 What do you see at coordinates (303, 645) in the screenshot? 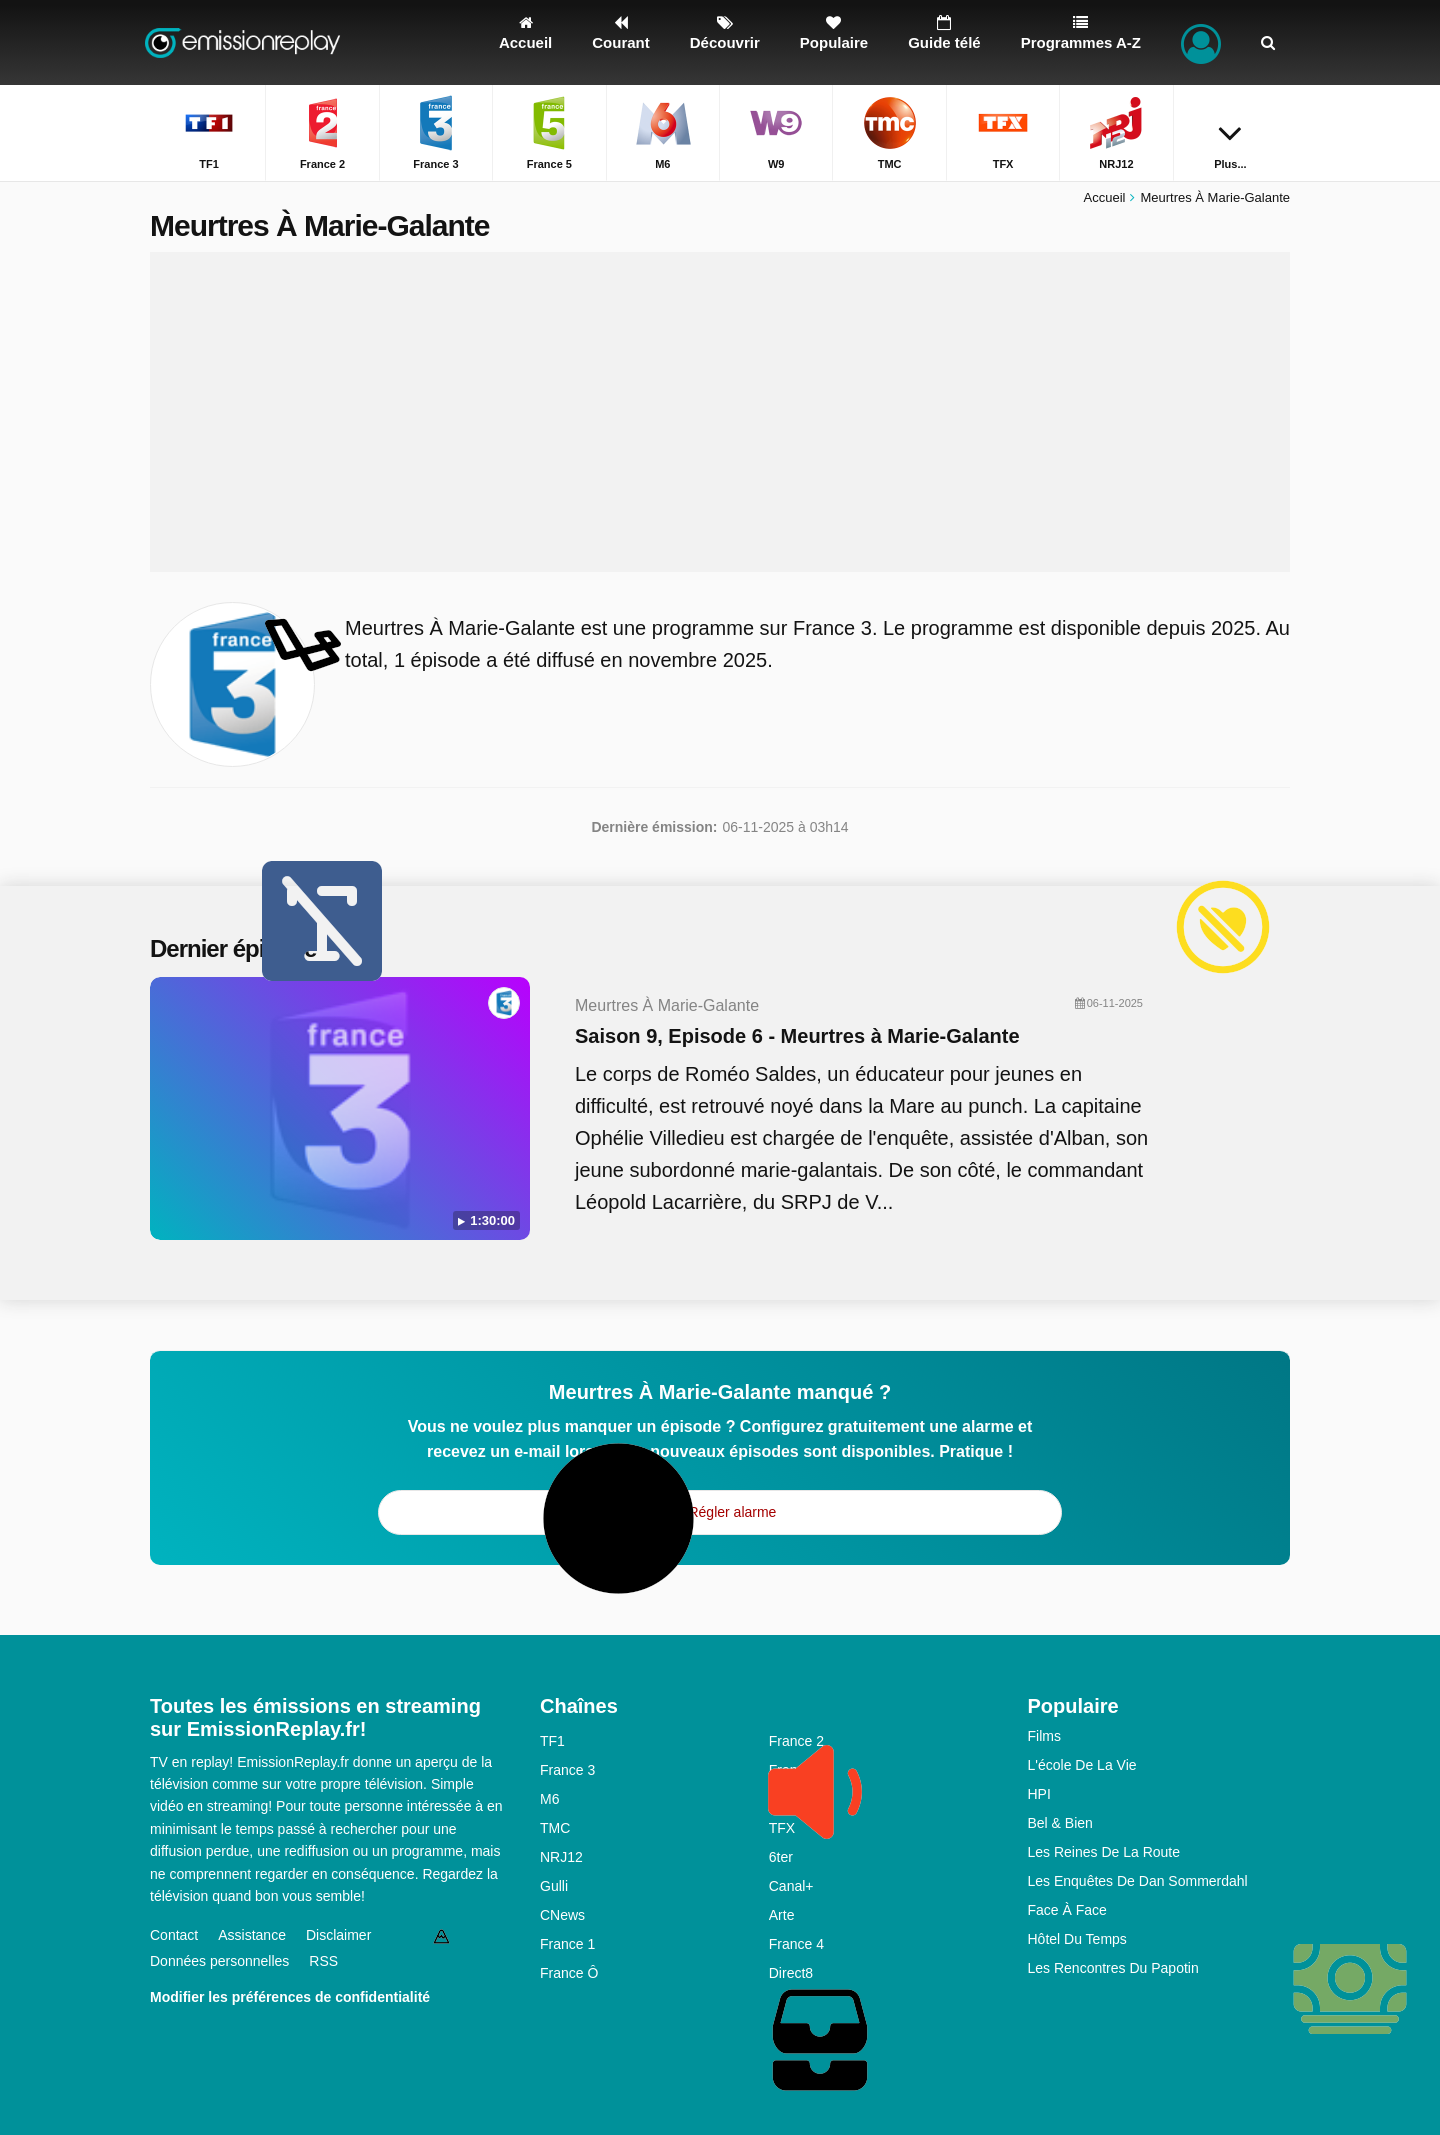
I see `Laravel framework branding or integration` at bounding box center [303, 645].